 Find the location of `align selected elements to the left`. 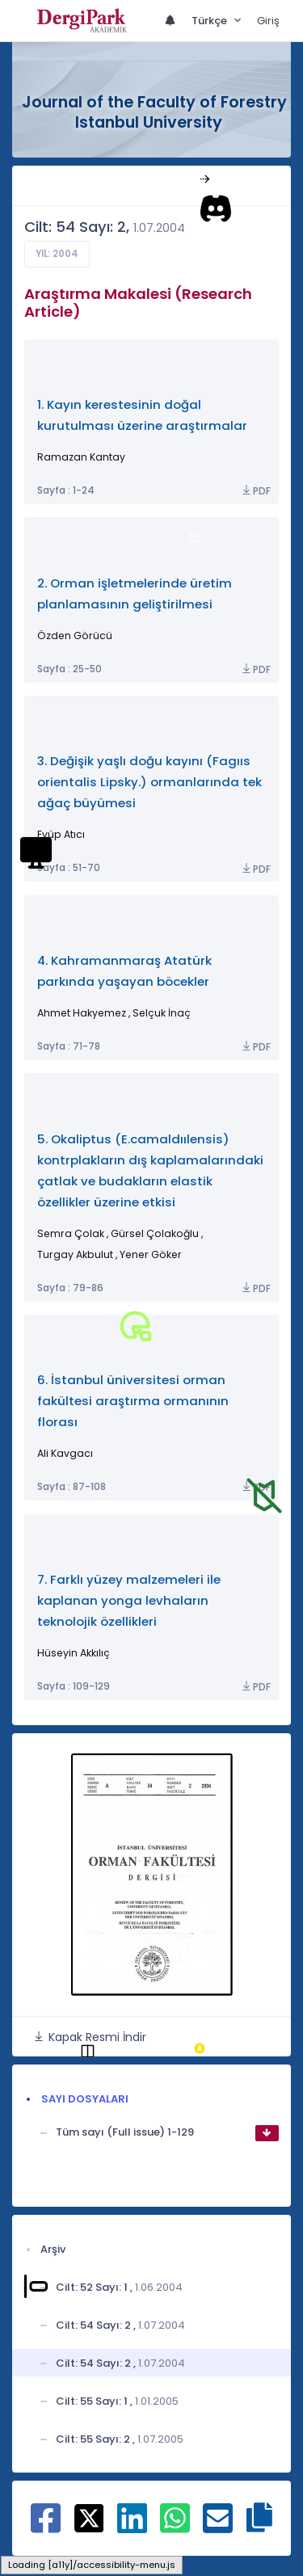

align selected elements to the left is located at coordinates (36, 2286).